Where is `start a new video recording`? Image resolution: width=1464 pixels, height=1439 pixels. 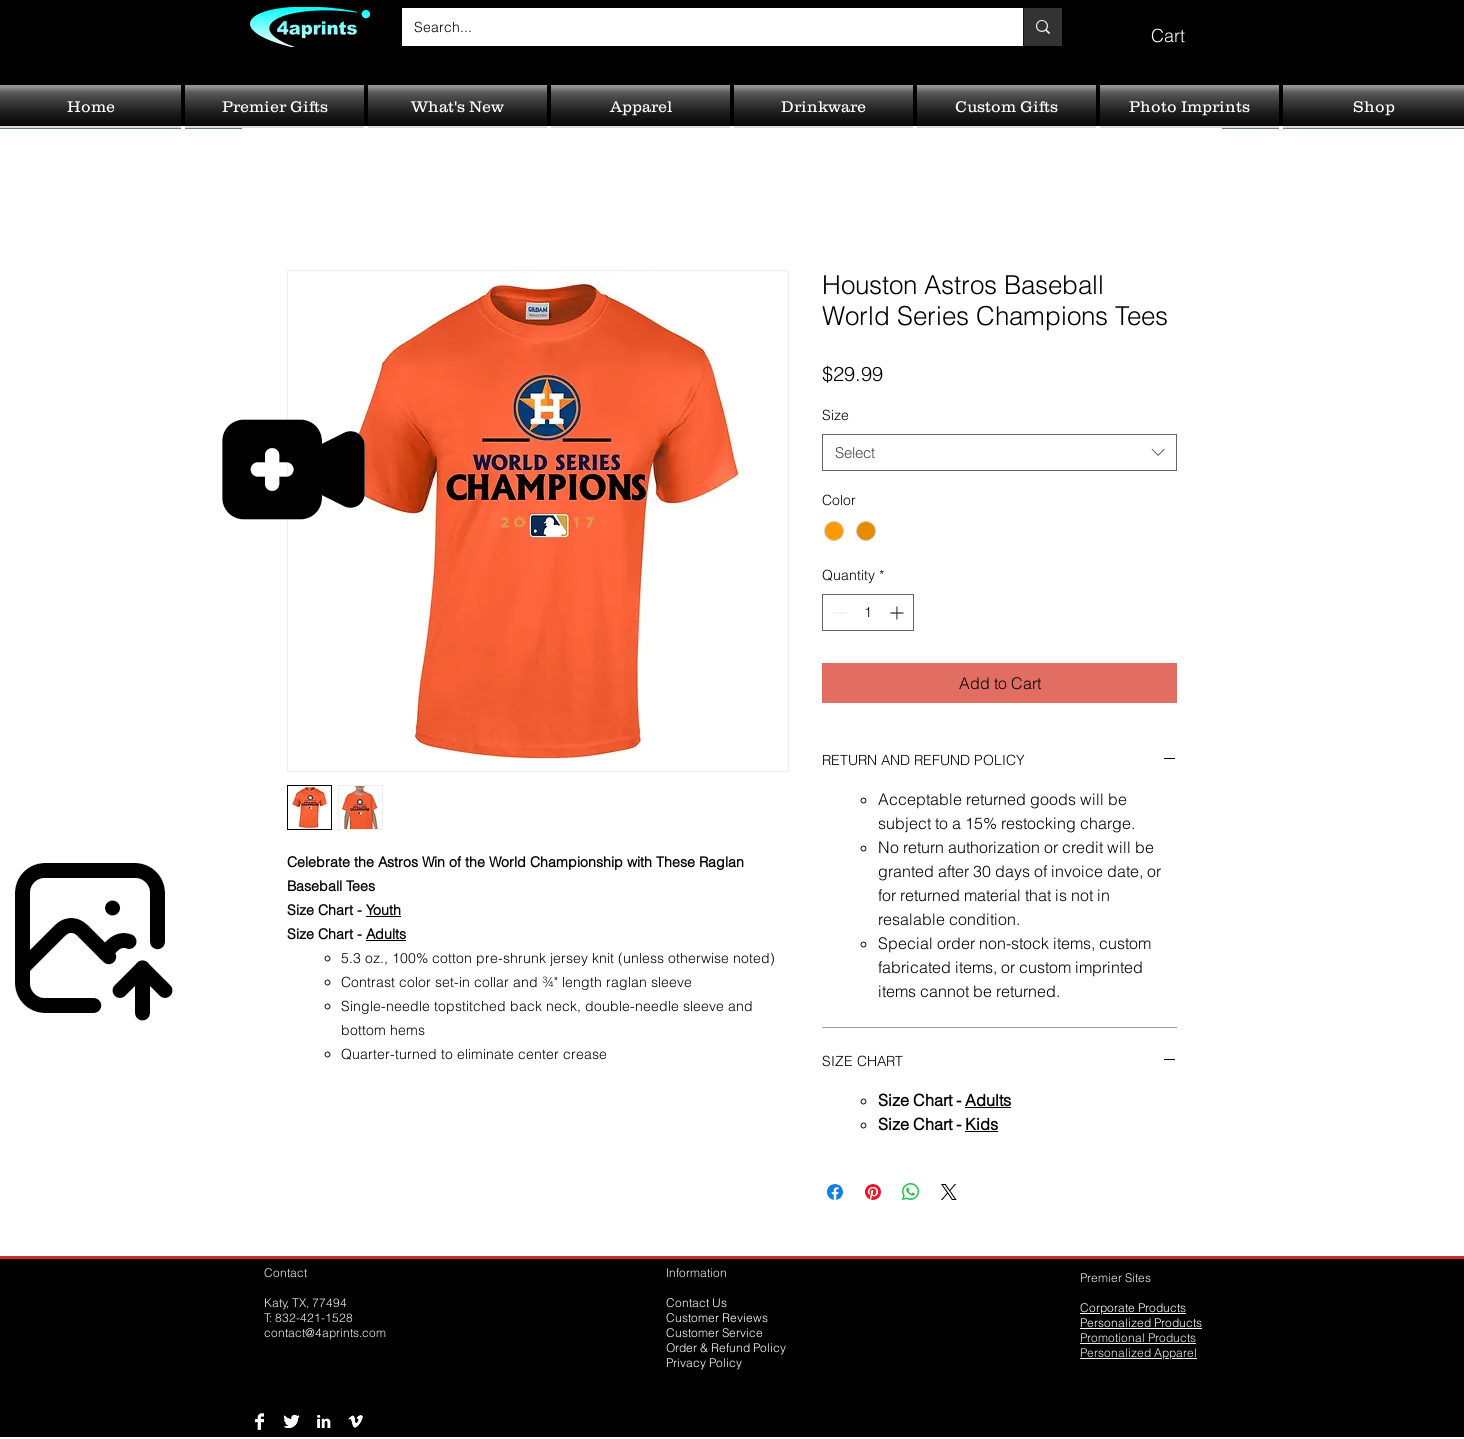 start a new video recording is located at coordinates (293, 469).